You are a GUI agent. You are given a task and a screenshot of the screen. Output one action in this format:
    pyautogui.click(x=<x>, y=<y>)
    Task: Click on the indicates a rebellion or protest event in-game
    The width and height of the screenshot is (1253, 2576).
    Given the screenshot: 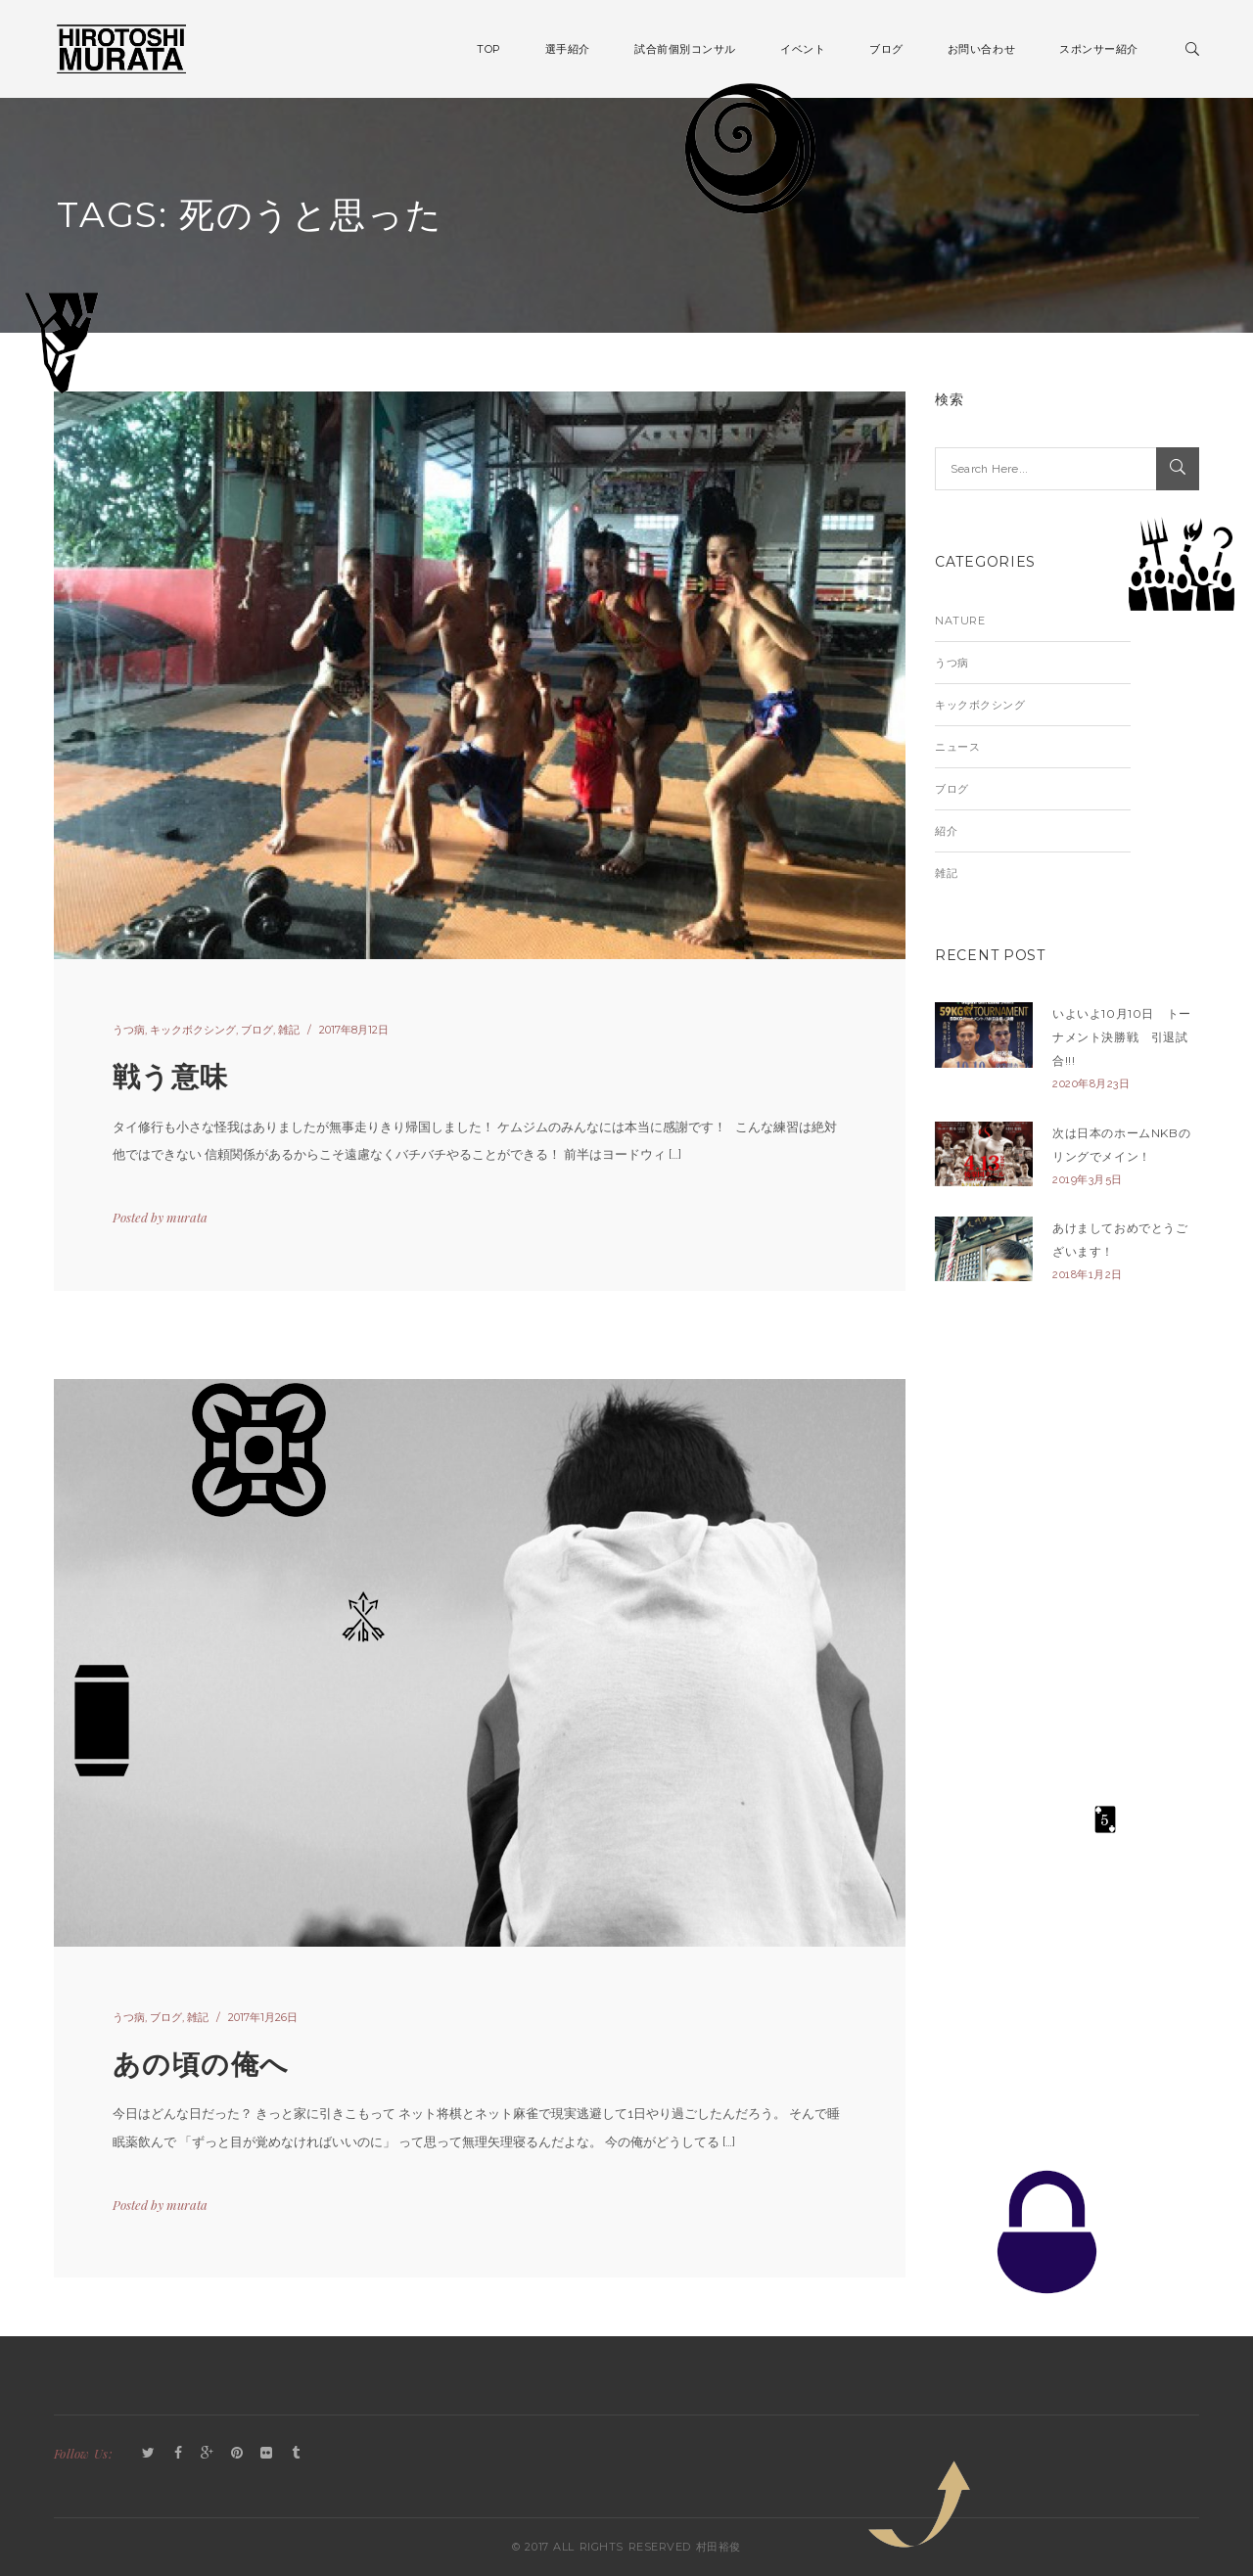 What is the action you would take?
    pyautogui.click(x=1182, y=558)
    